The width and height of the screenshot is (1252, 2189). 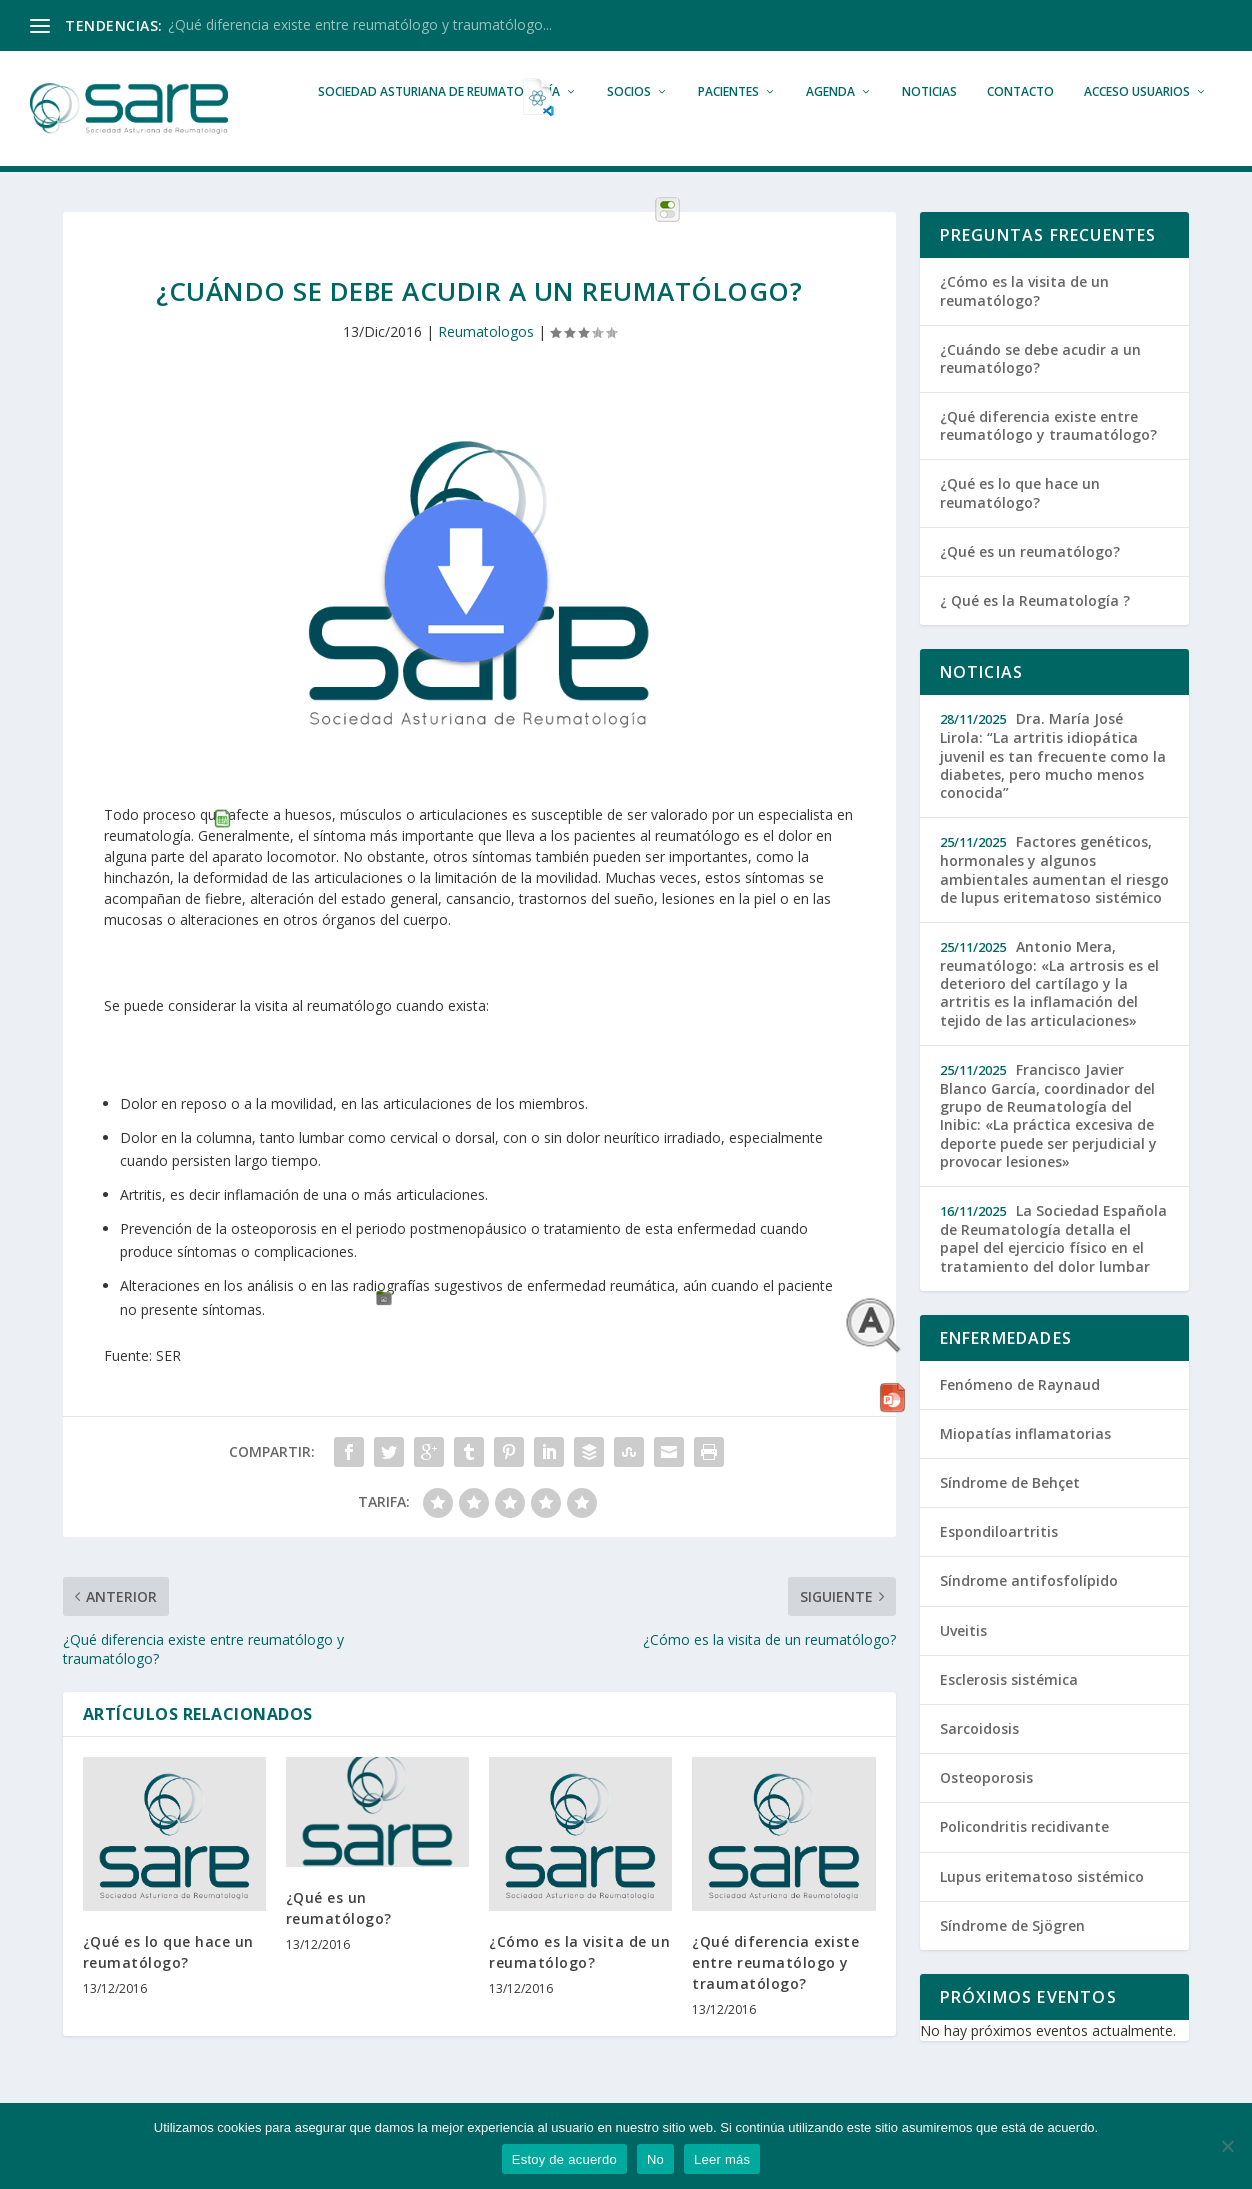 What do you see at coordinates (537, 97) in the screenshot?
I see `open a React JavaScript file` at bounding box center [537, 97].